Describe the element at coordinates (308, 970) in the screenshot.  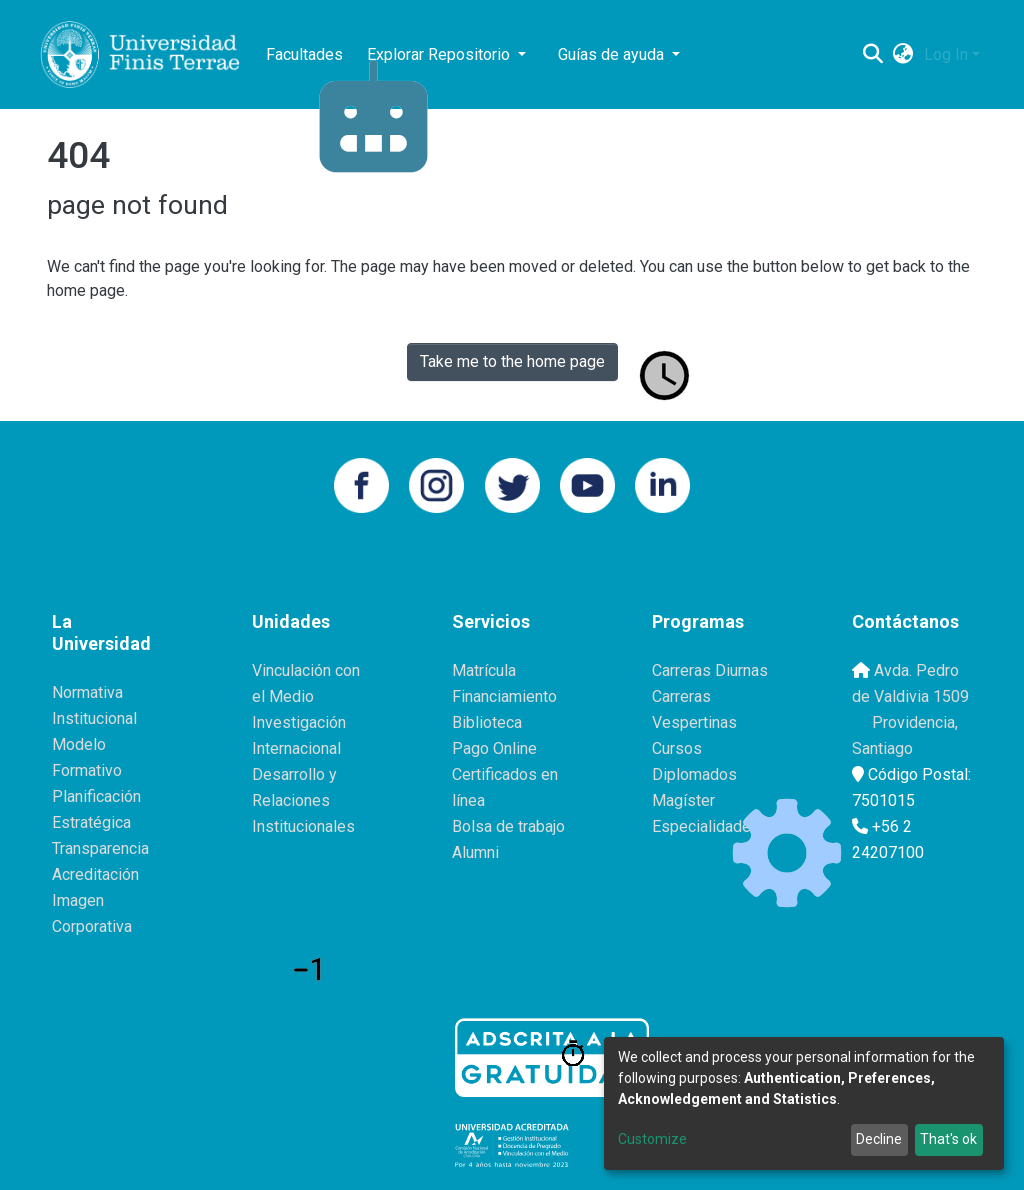
I see `decrease exposure by one stop` at that location.